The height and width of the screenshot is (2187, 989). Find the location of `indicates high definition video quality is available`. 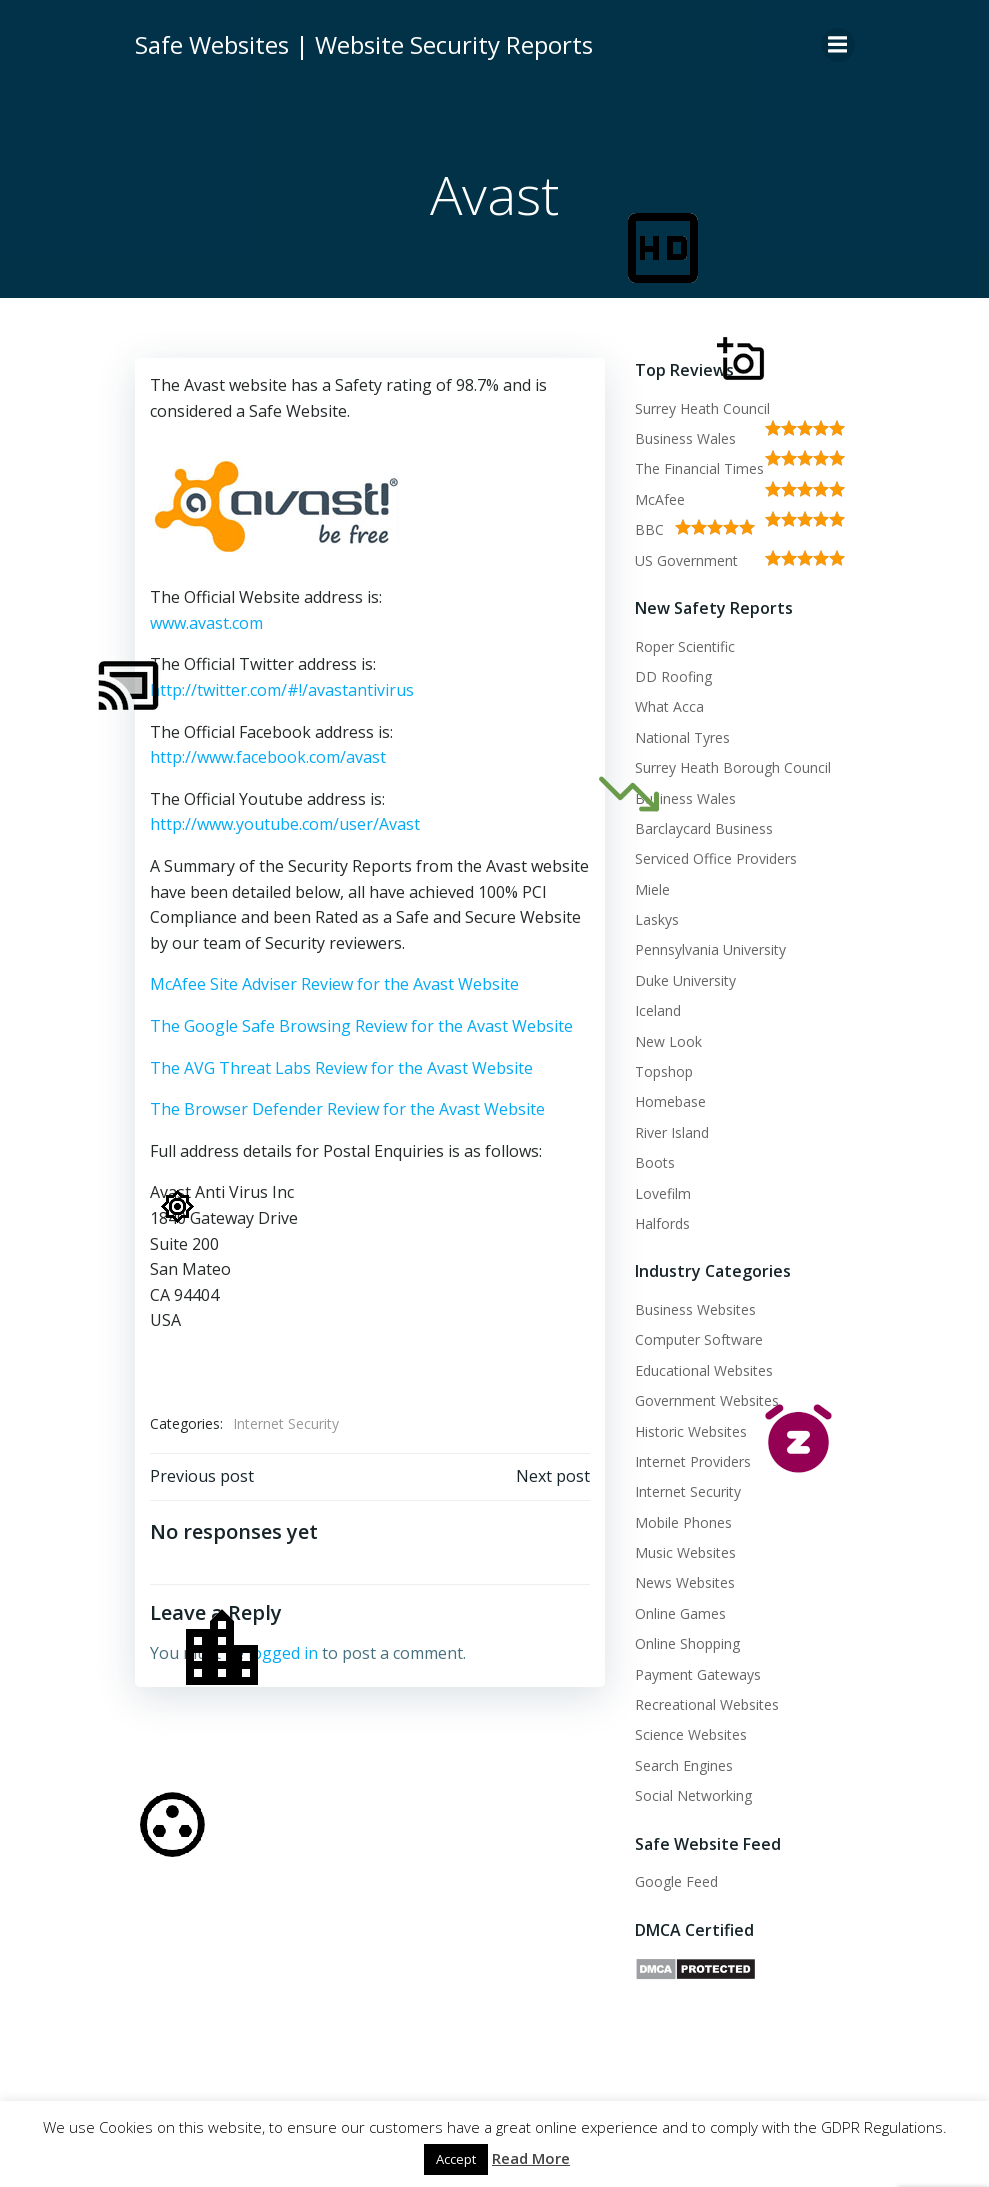

indicates high definition video quality is available is located at coordinates (663, 248).